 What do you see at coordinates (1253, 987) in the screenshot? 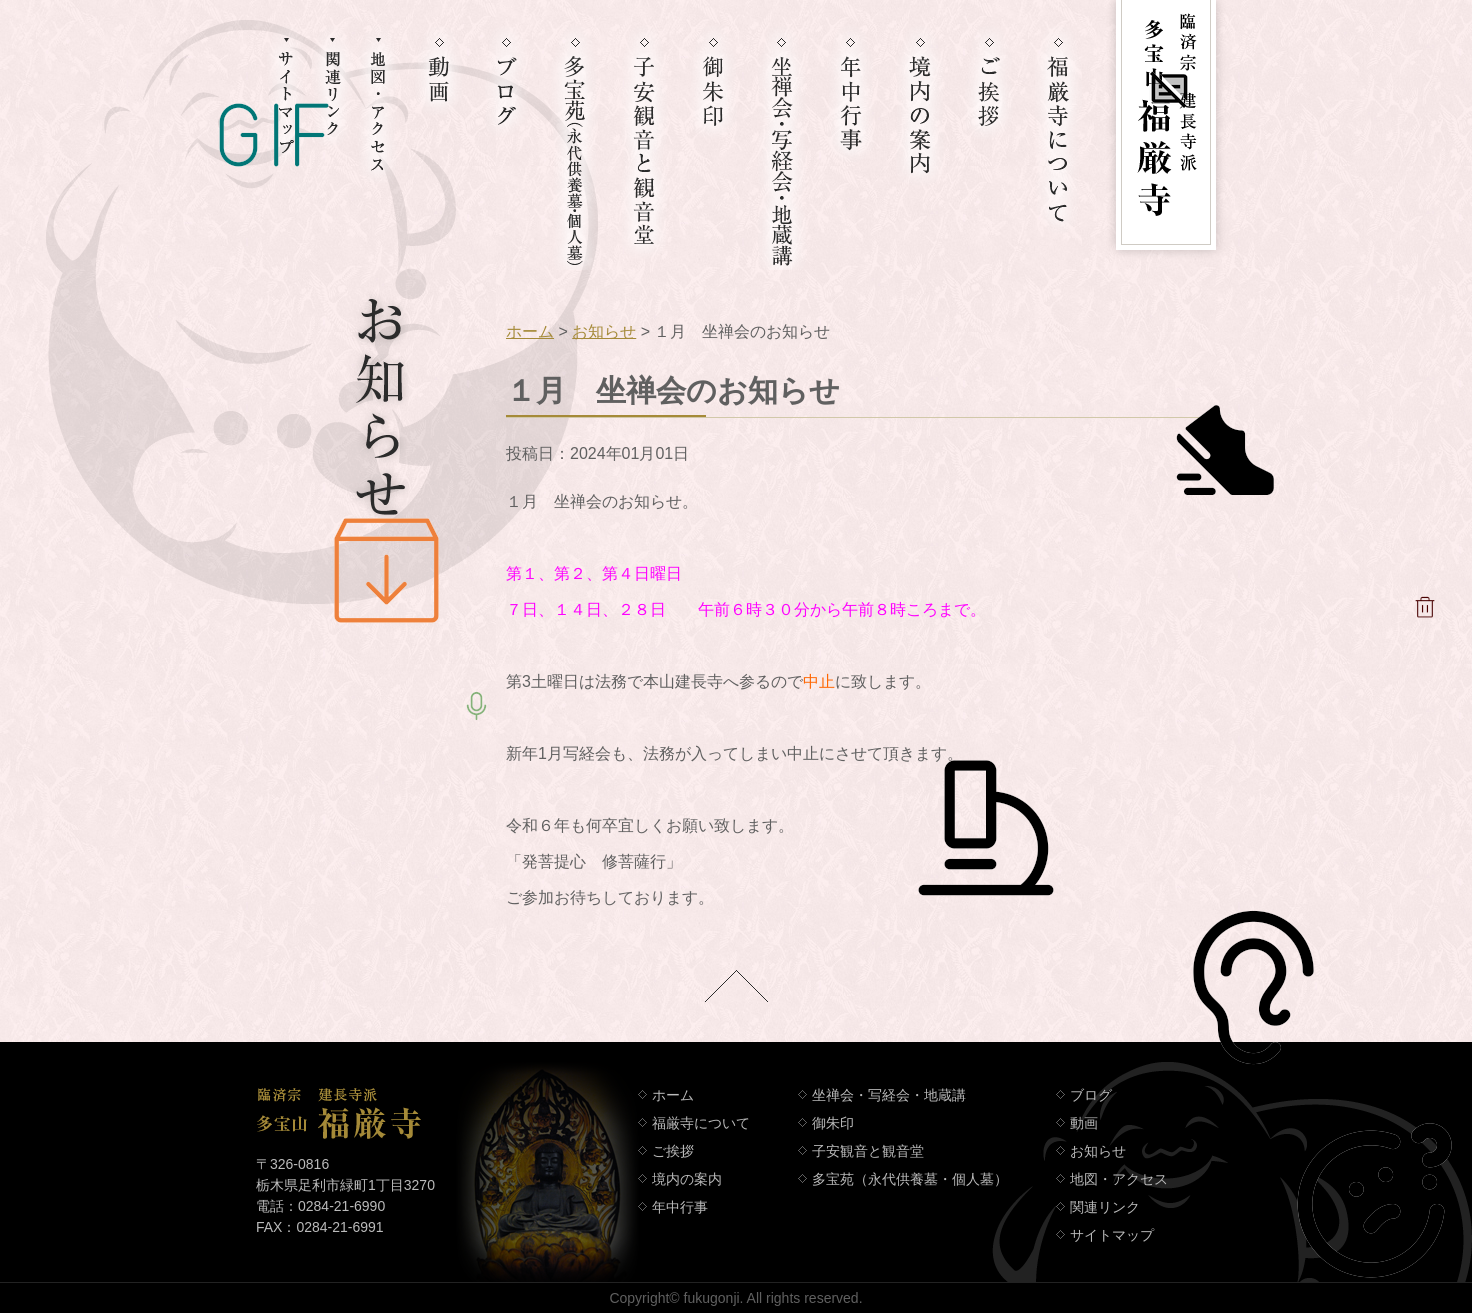
I see `access audio or hearing settings` at bounding box center [1253, 987].